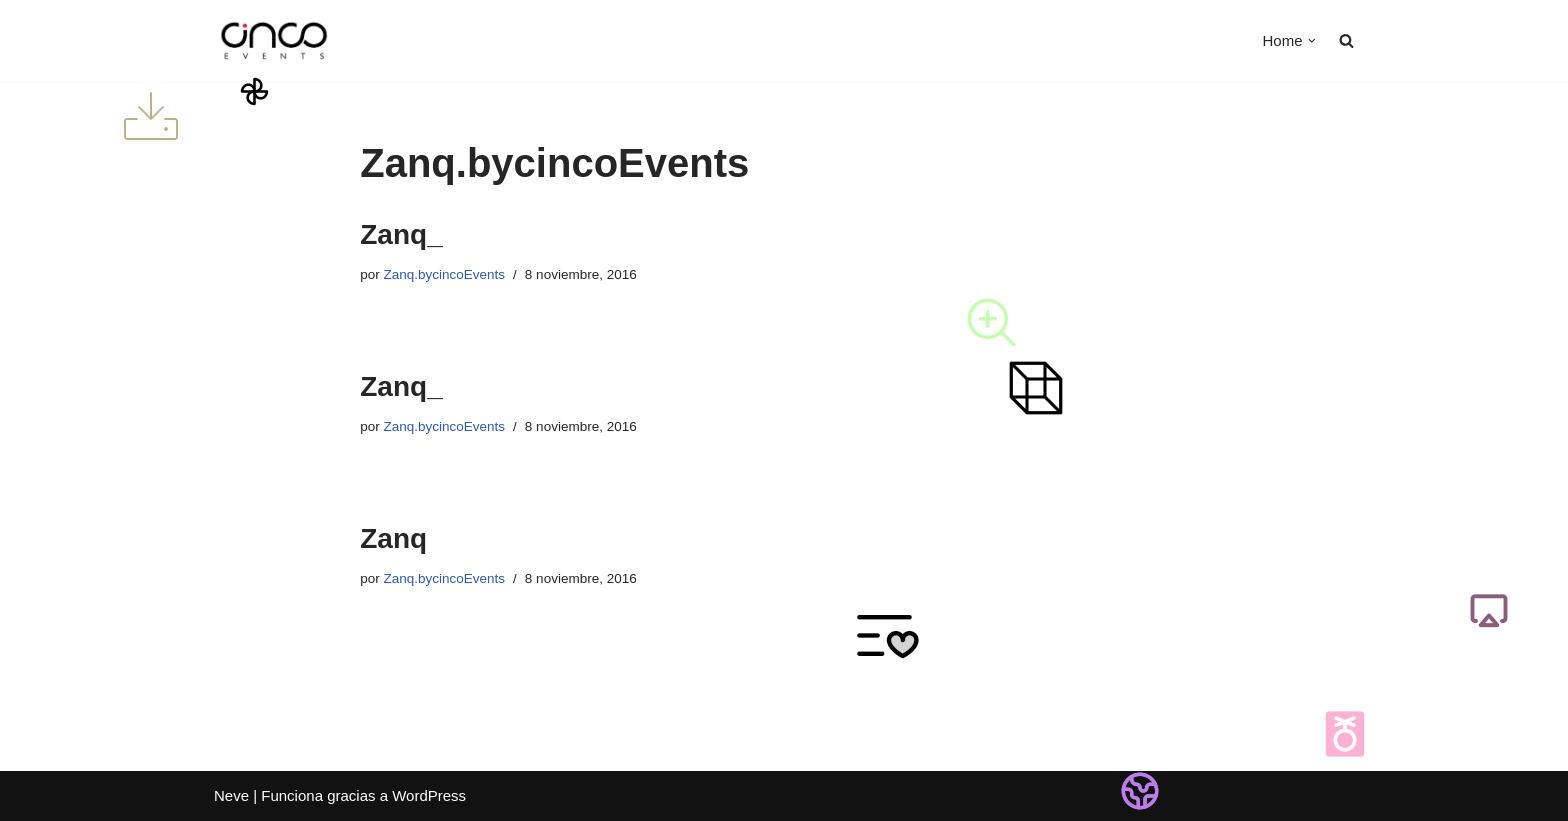  Describe the element at coordinates (1345, 734) in the screenshot. I see `indicates nonbinary gender identity option` at that location.